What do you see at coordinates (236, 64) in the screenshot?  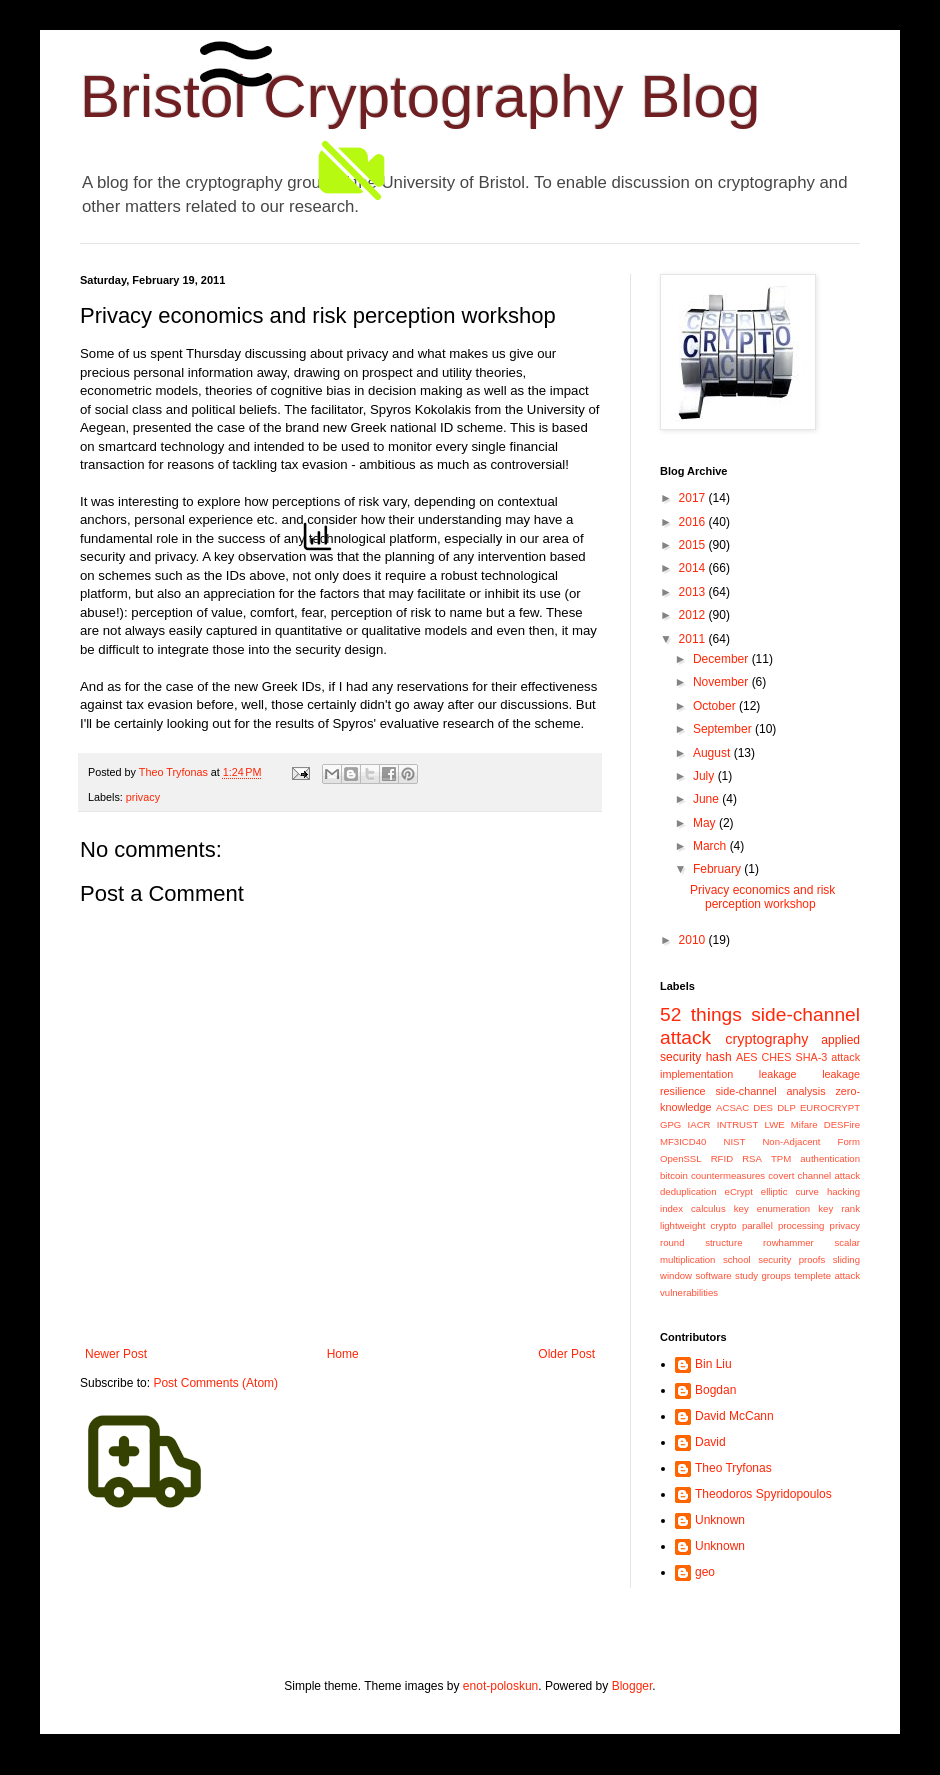 I see `indicates approximate or estimated value` at bounding box center [236, 64].